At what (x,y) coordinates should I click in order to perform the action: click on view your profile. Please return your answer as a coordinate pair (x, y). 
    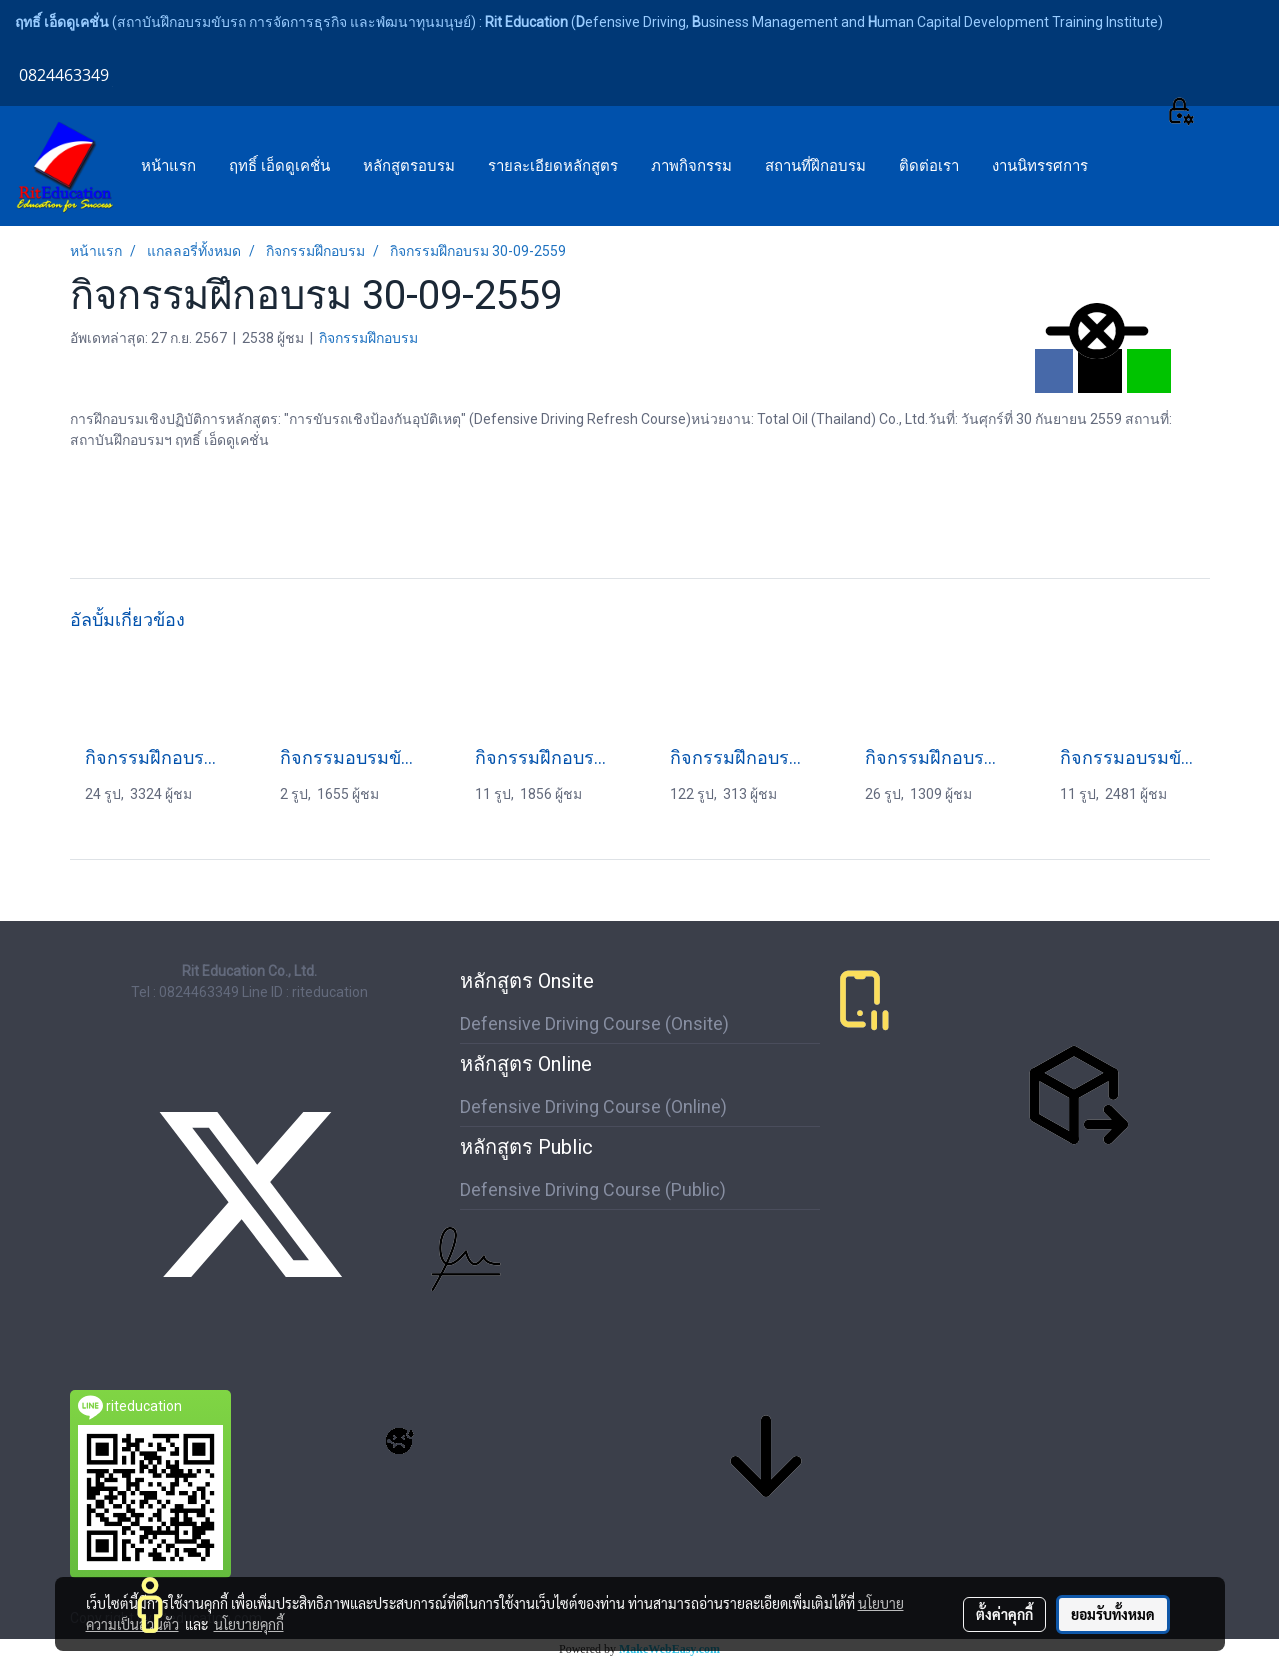
    Looking at the image, I should click on (150, 1606).